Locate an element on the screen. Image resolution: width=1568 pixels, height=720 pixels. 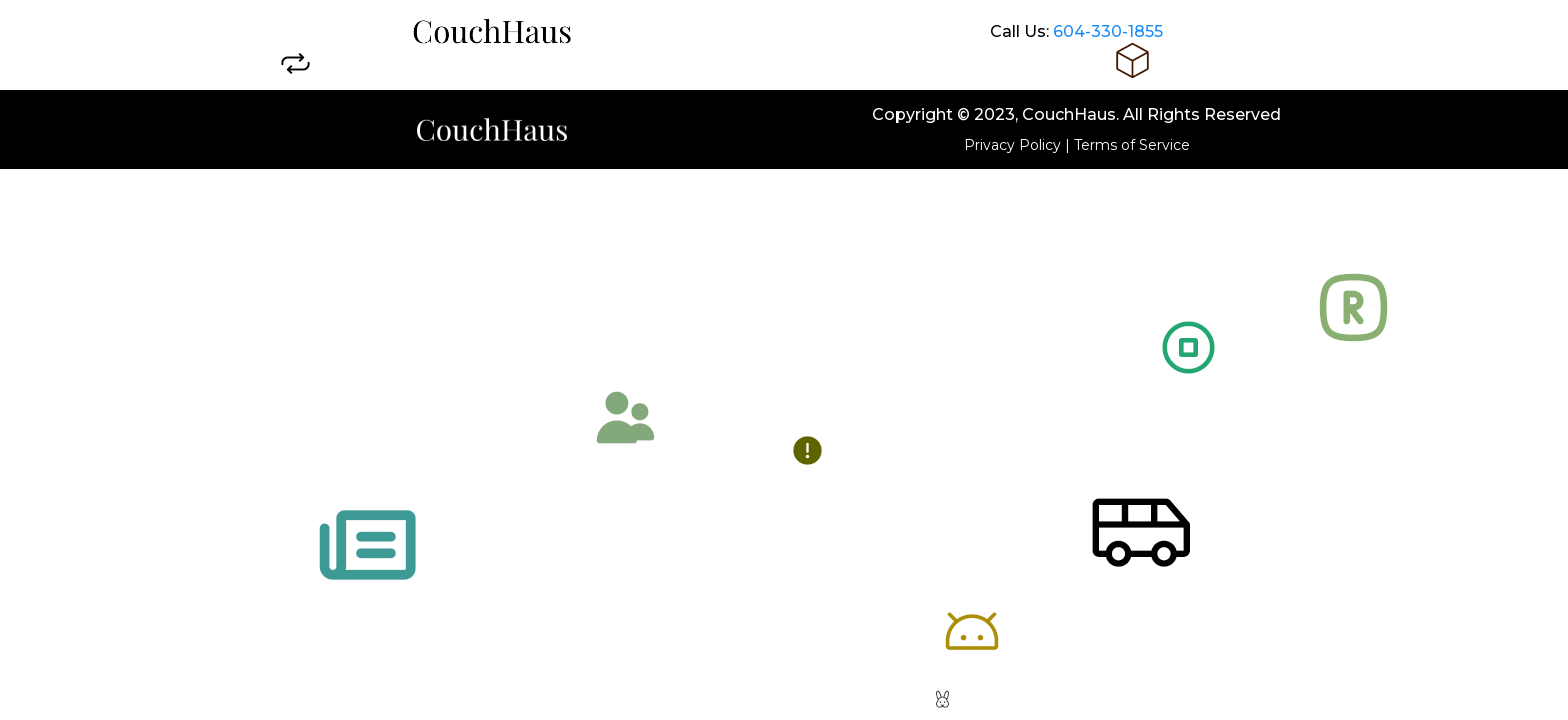
track delivery or shipping status is located at coordinates (1138, 531).